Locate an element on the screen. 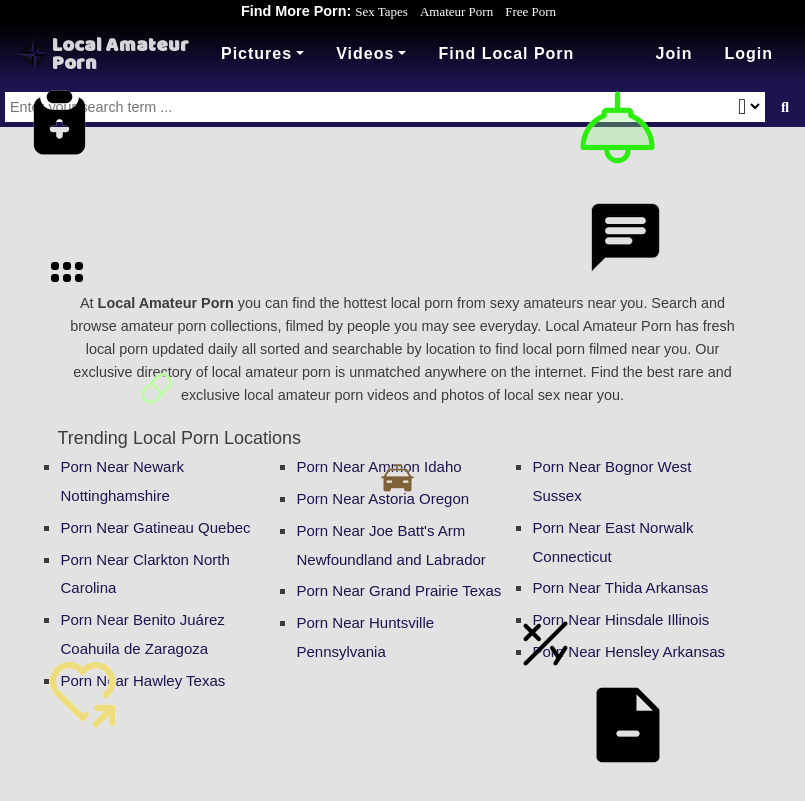 This screenshot has width=805, height=801. toggle pendant lamp on/off is located at coordinates (617, 131).